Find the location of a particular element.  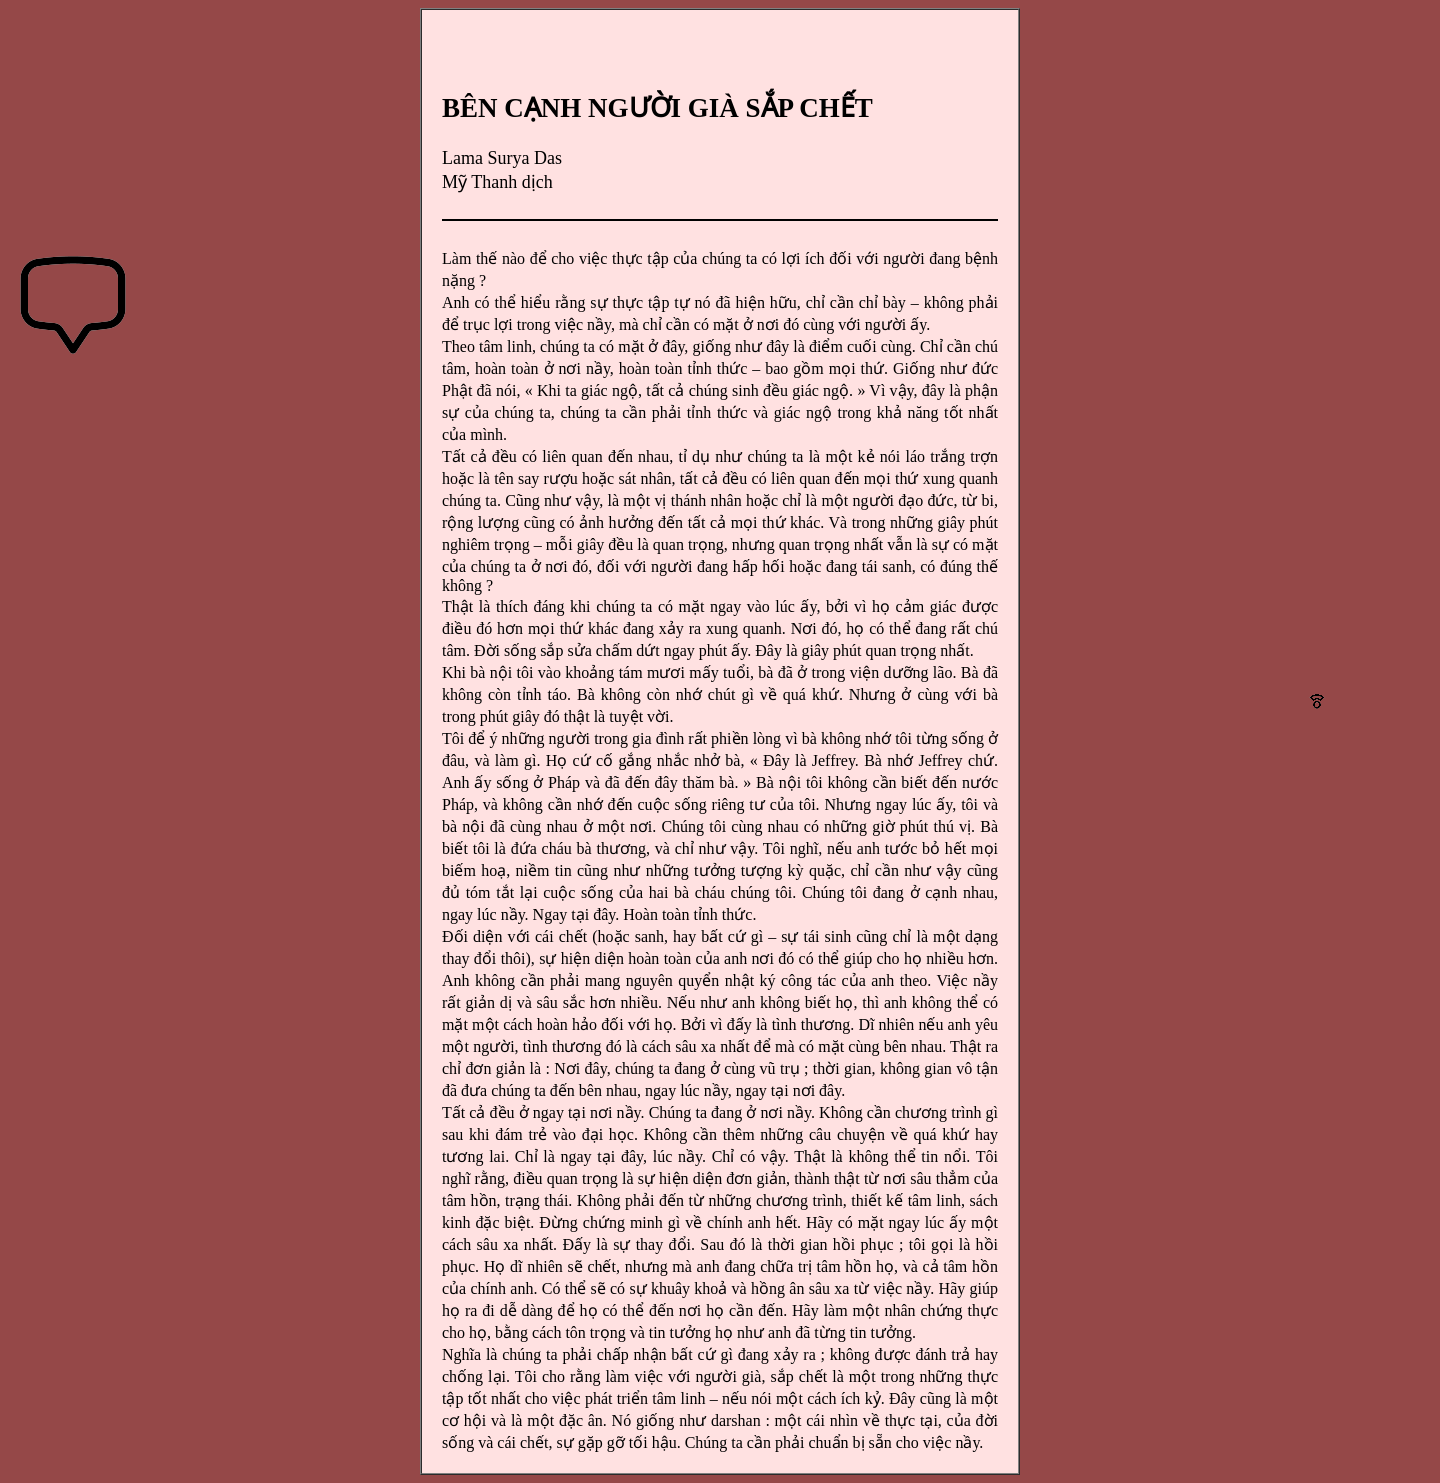

open chat or messaging is located at coordinates (73, 305).